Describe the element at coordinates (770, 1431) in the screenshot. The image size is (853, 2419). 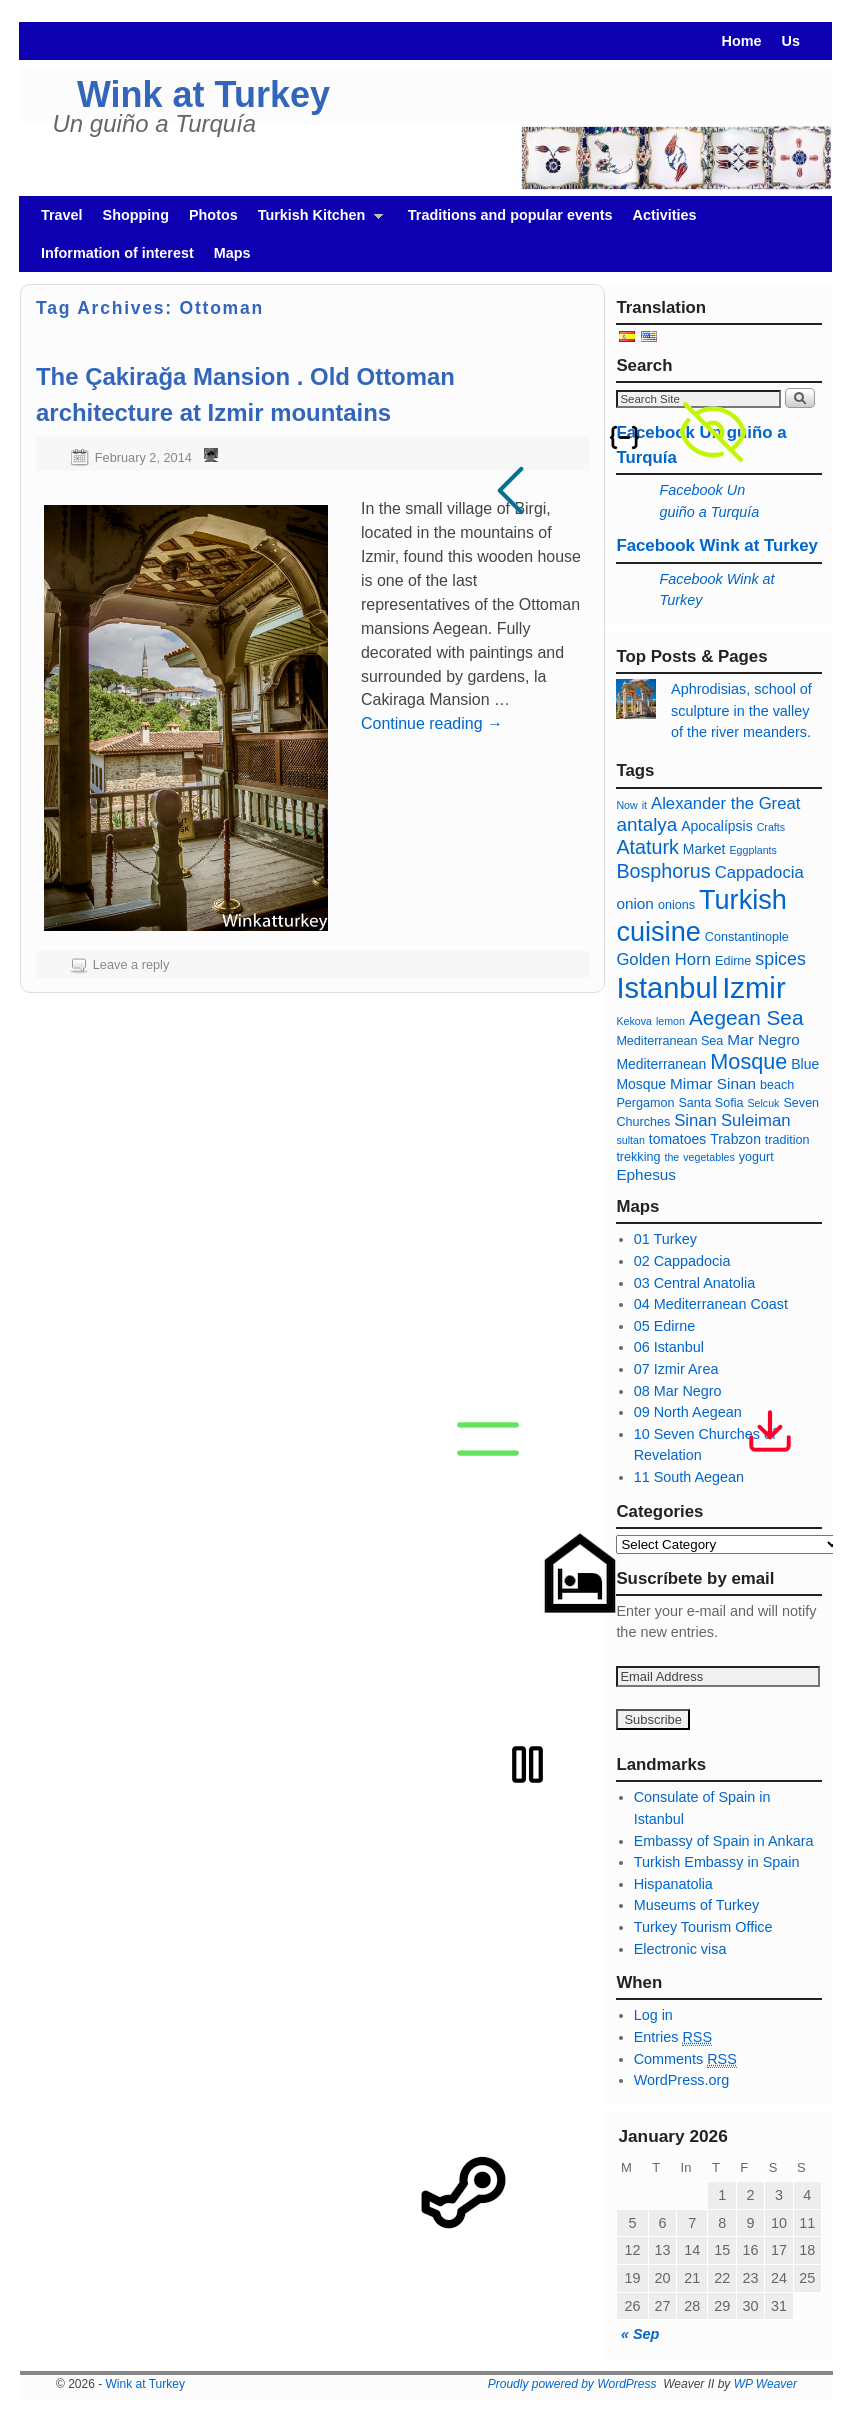
I see `download a file or document` at that location.